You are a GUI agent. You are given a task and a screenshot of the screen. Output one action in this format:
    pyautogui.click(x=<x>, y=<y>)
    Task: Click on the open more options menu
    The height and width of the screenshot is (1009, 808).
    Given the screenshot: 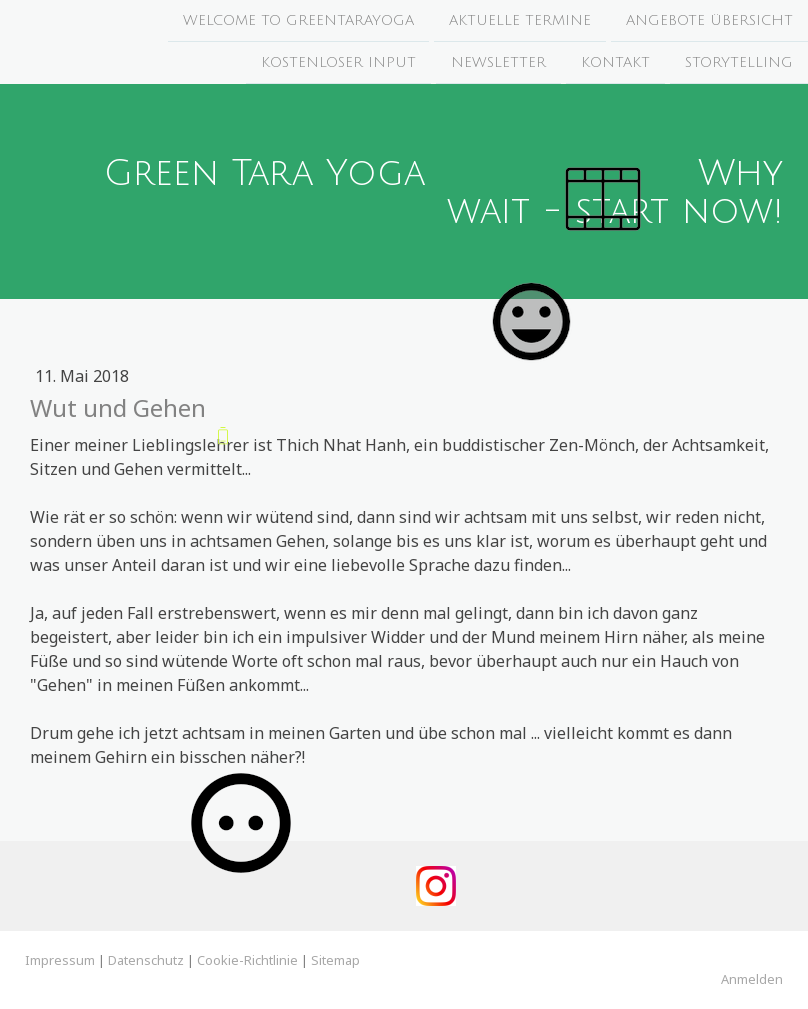 What is the action you would take?
    pyautogui.click(x=241, y=823)
    